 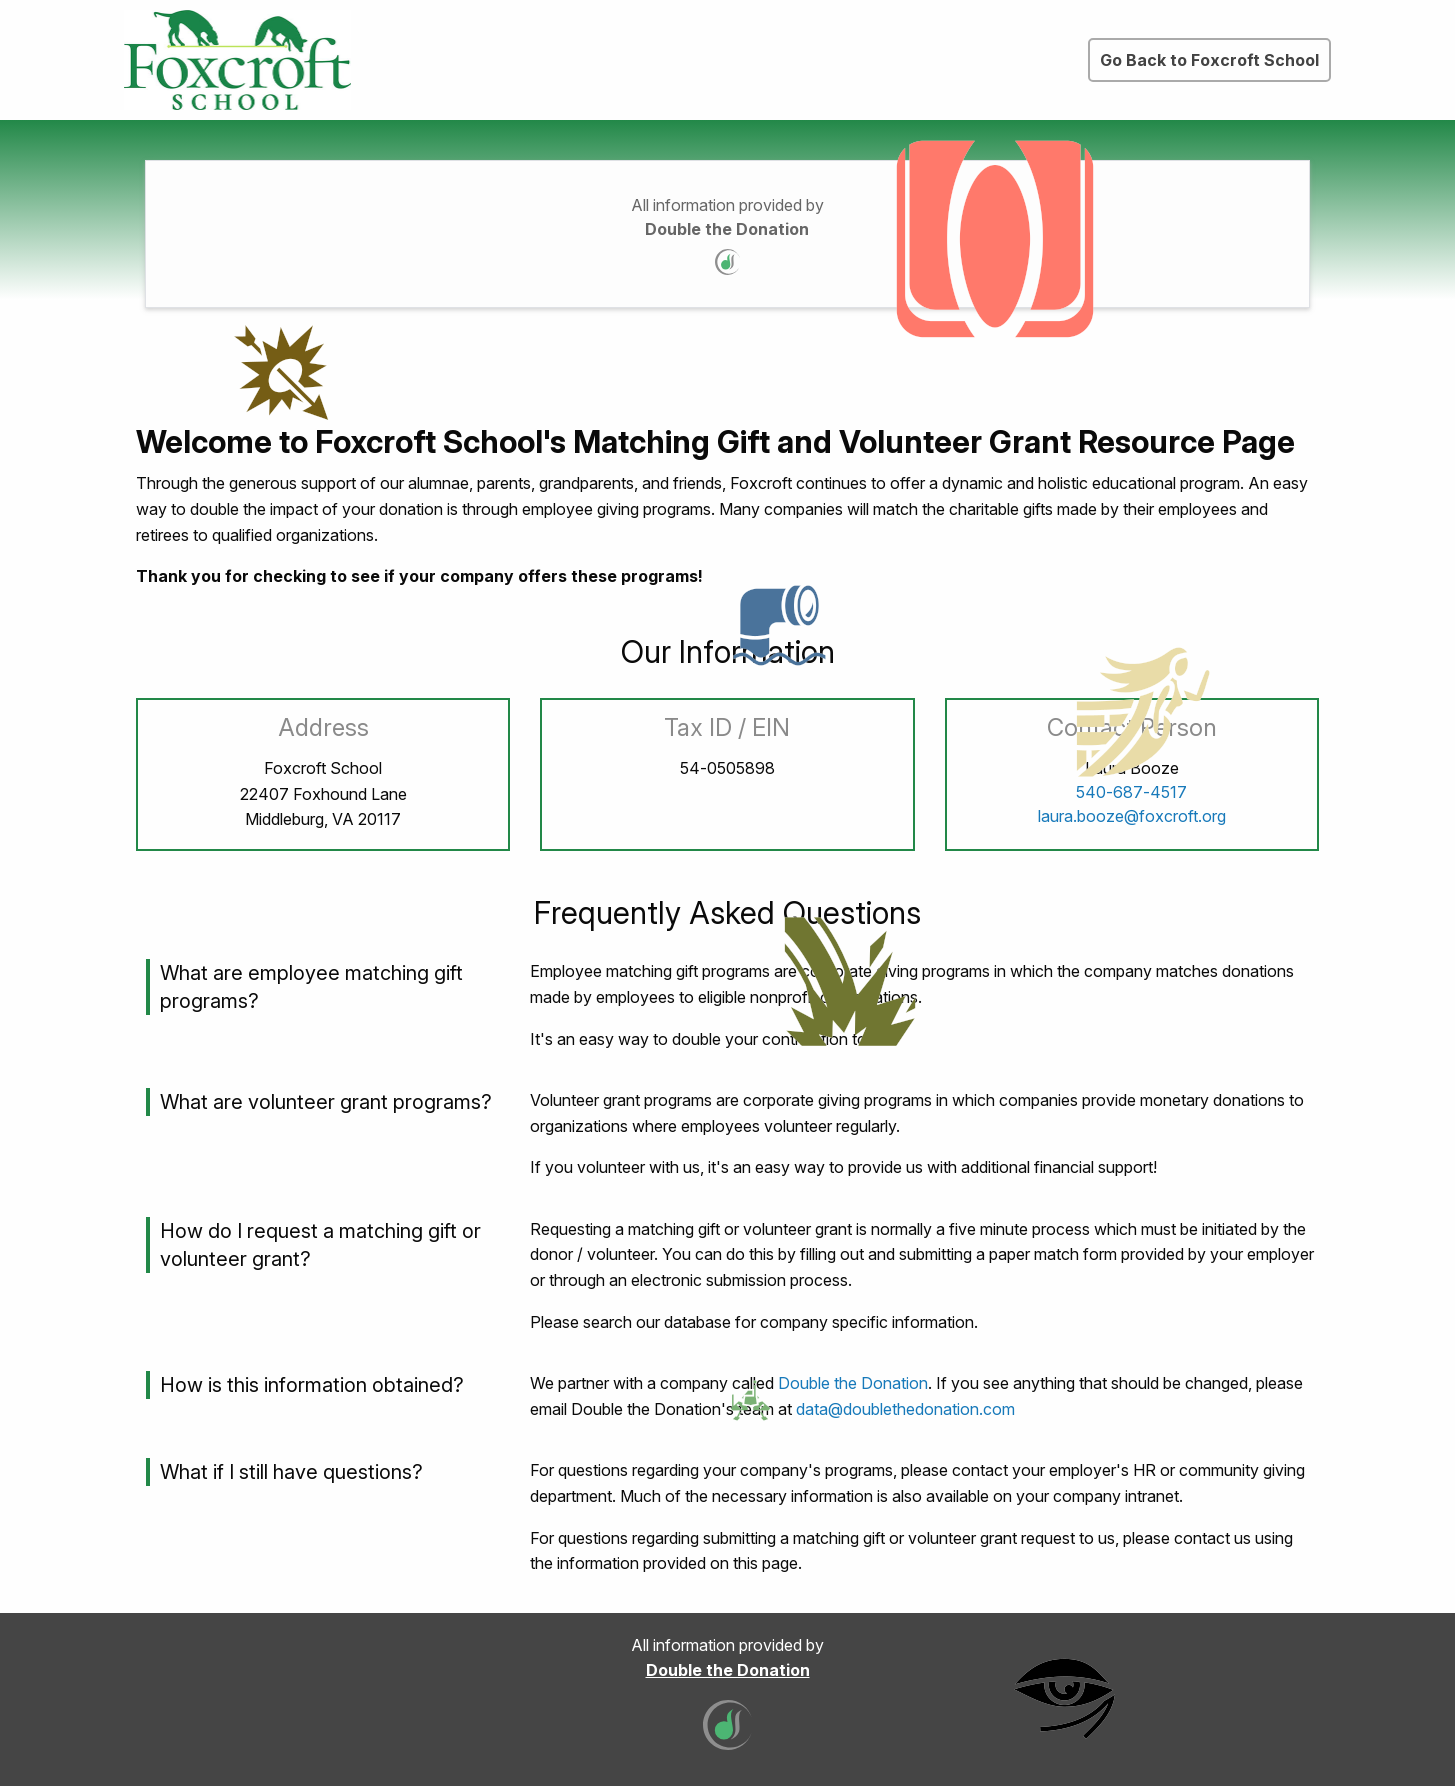 I want to click on indicates eye strain or fatigue warning, so click(x=1064, y=1687).